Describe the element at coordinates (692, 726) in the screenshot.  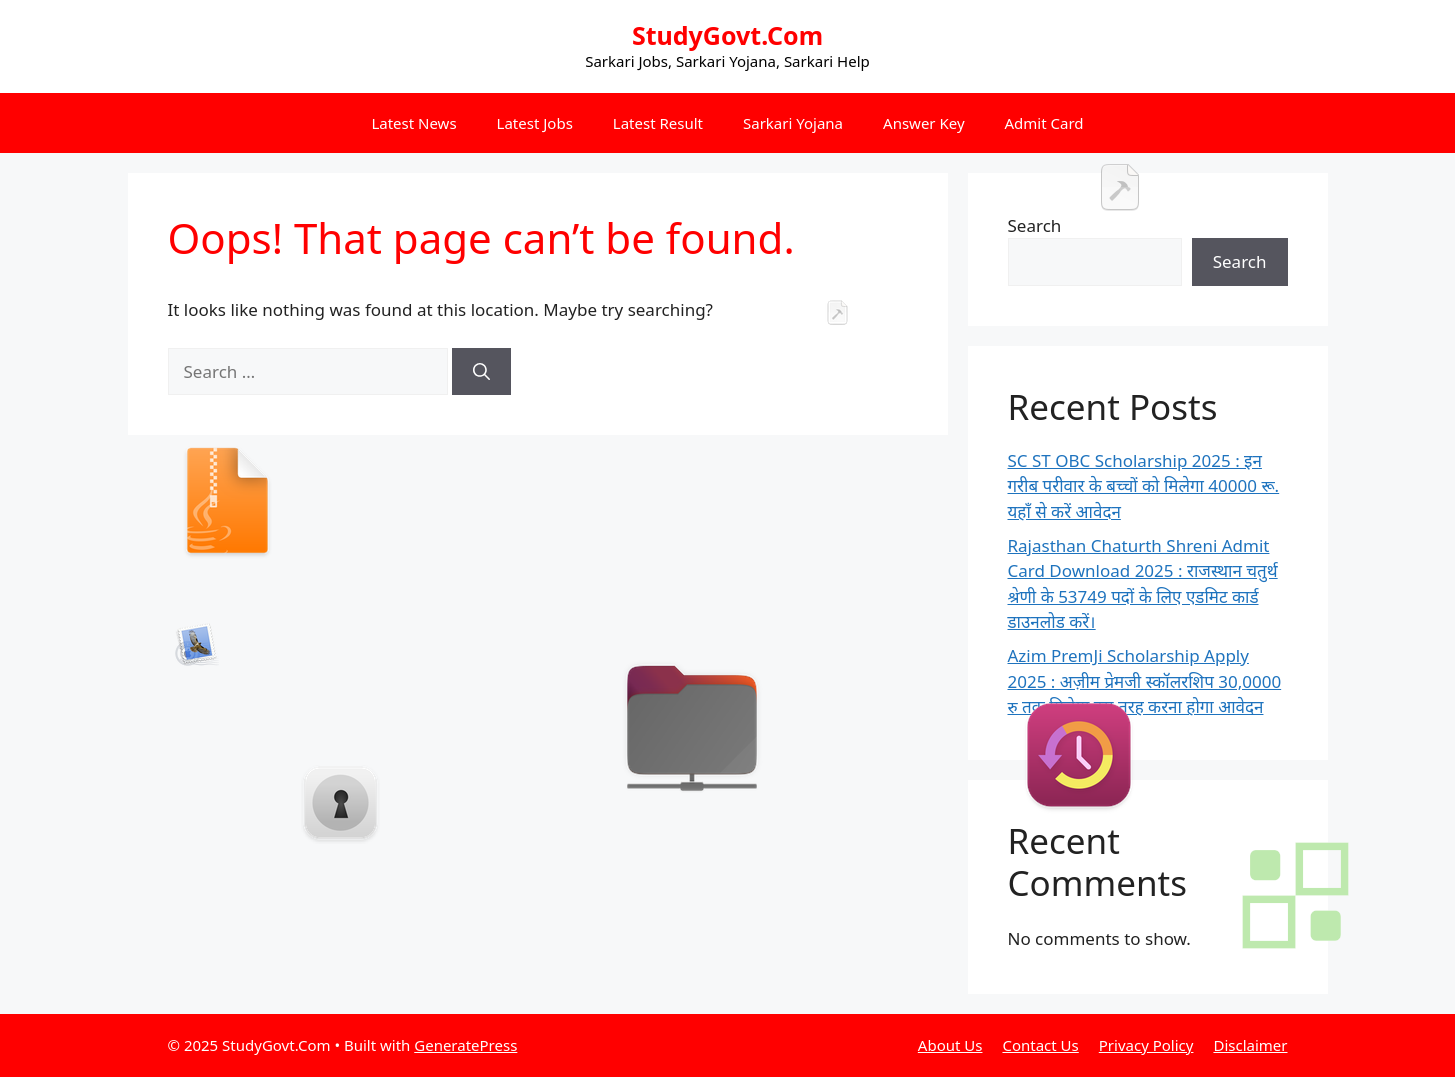
I see `access files stored on a remote server or network` at that location.